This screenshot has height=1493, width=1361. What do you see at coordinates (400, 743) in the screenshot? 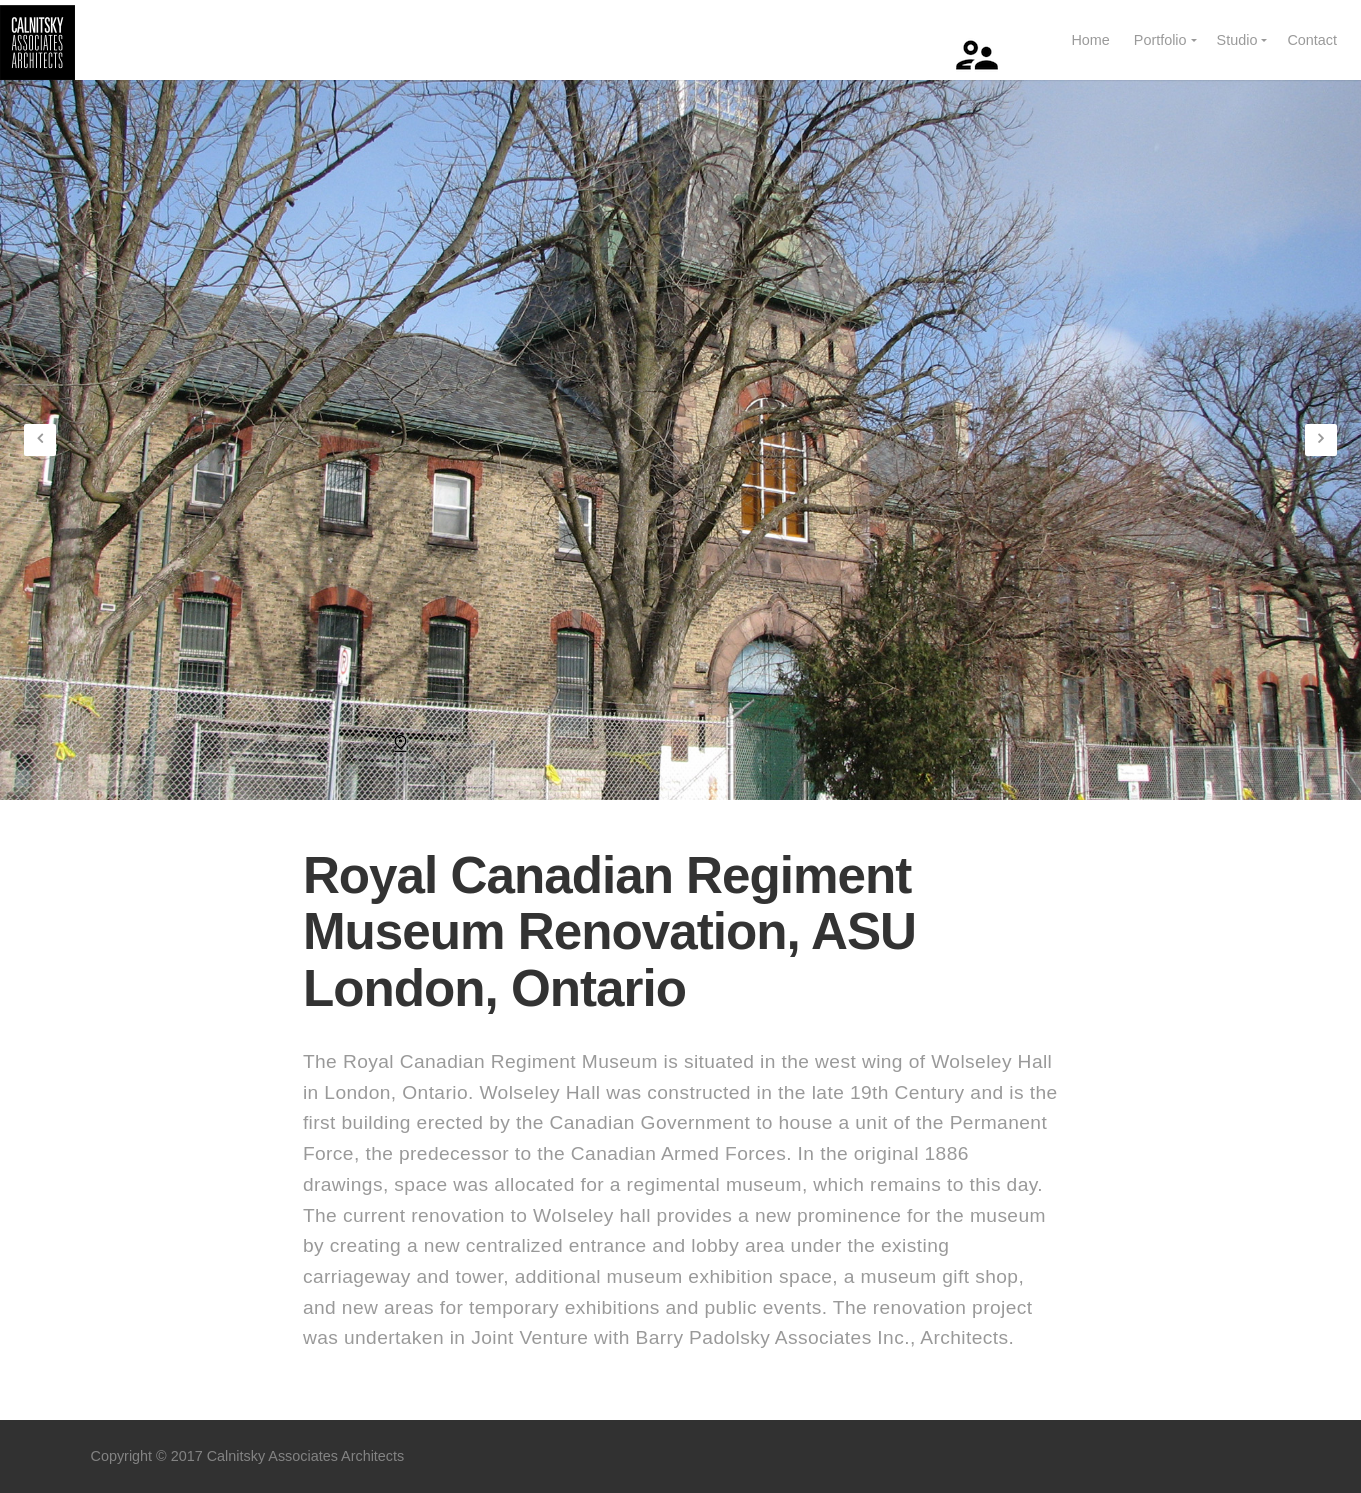
I see `drop a pin on the map` at bounding box center [400, 743].